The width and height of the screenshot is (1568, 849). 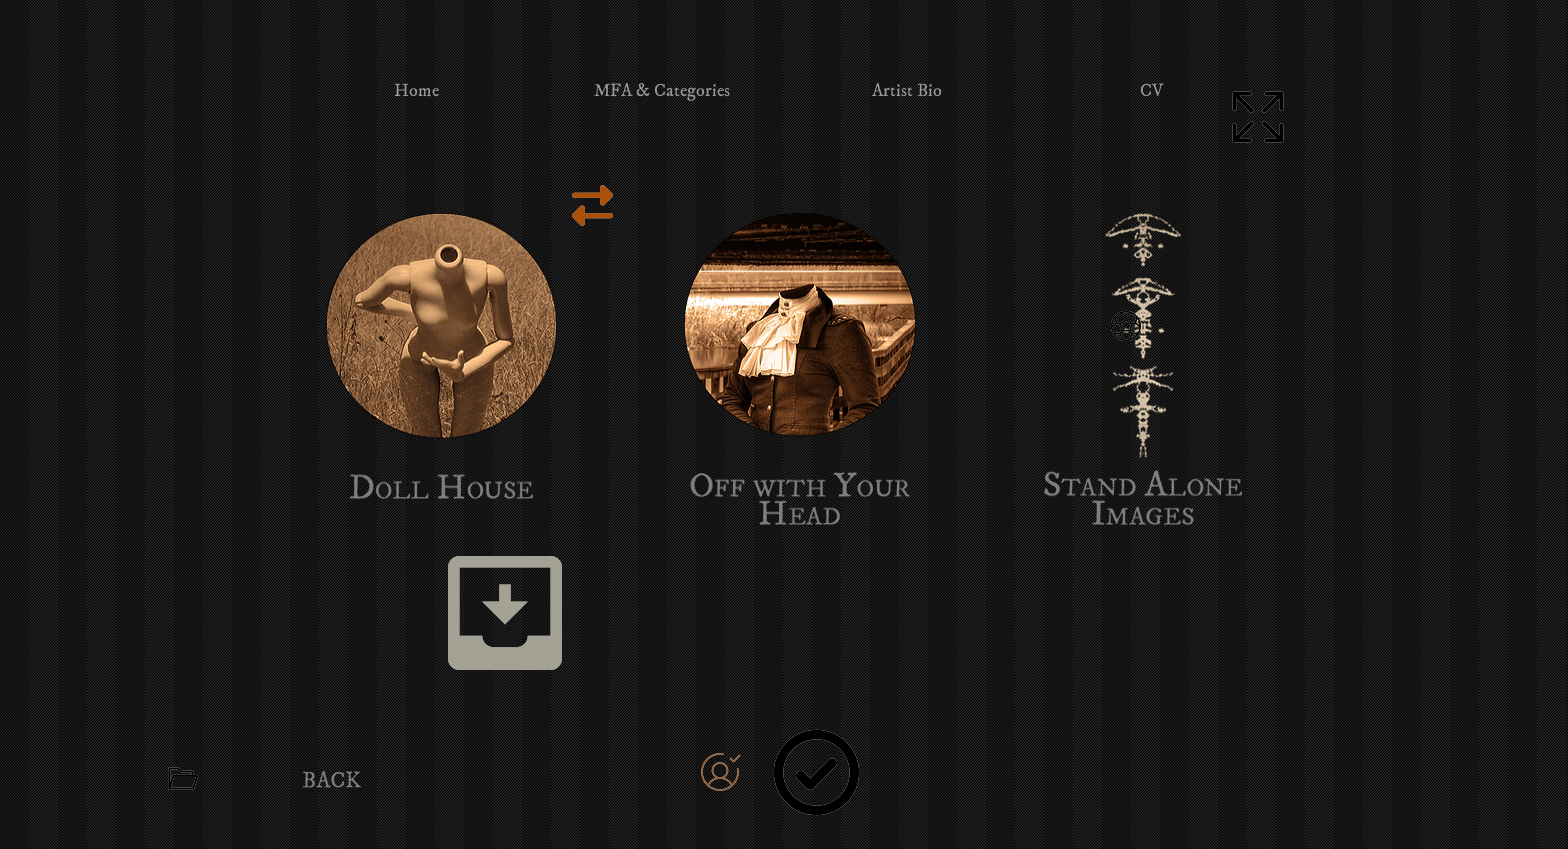 I want to click on download to inbox, so click(x=505, y=613).